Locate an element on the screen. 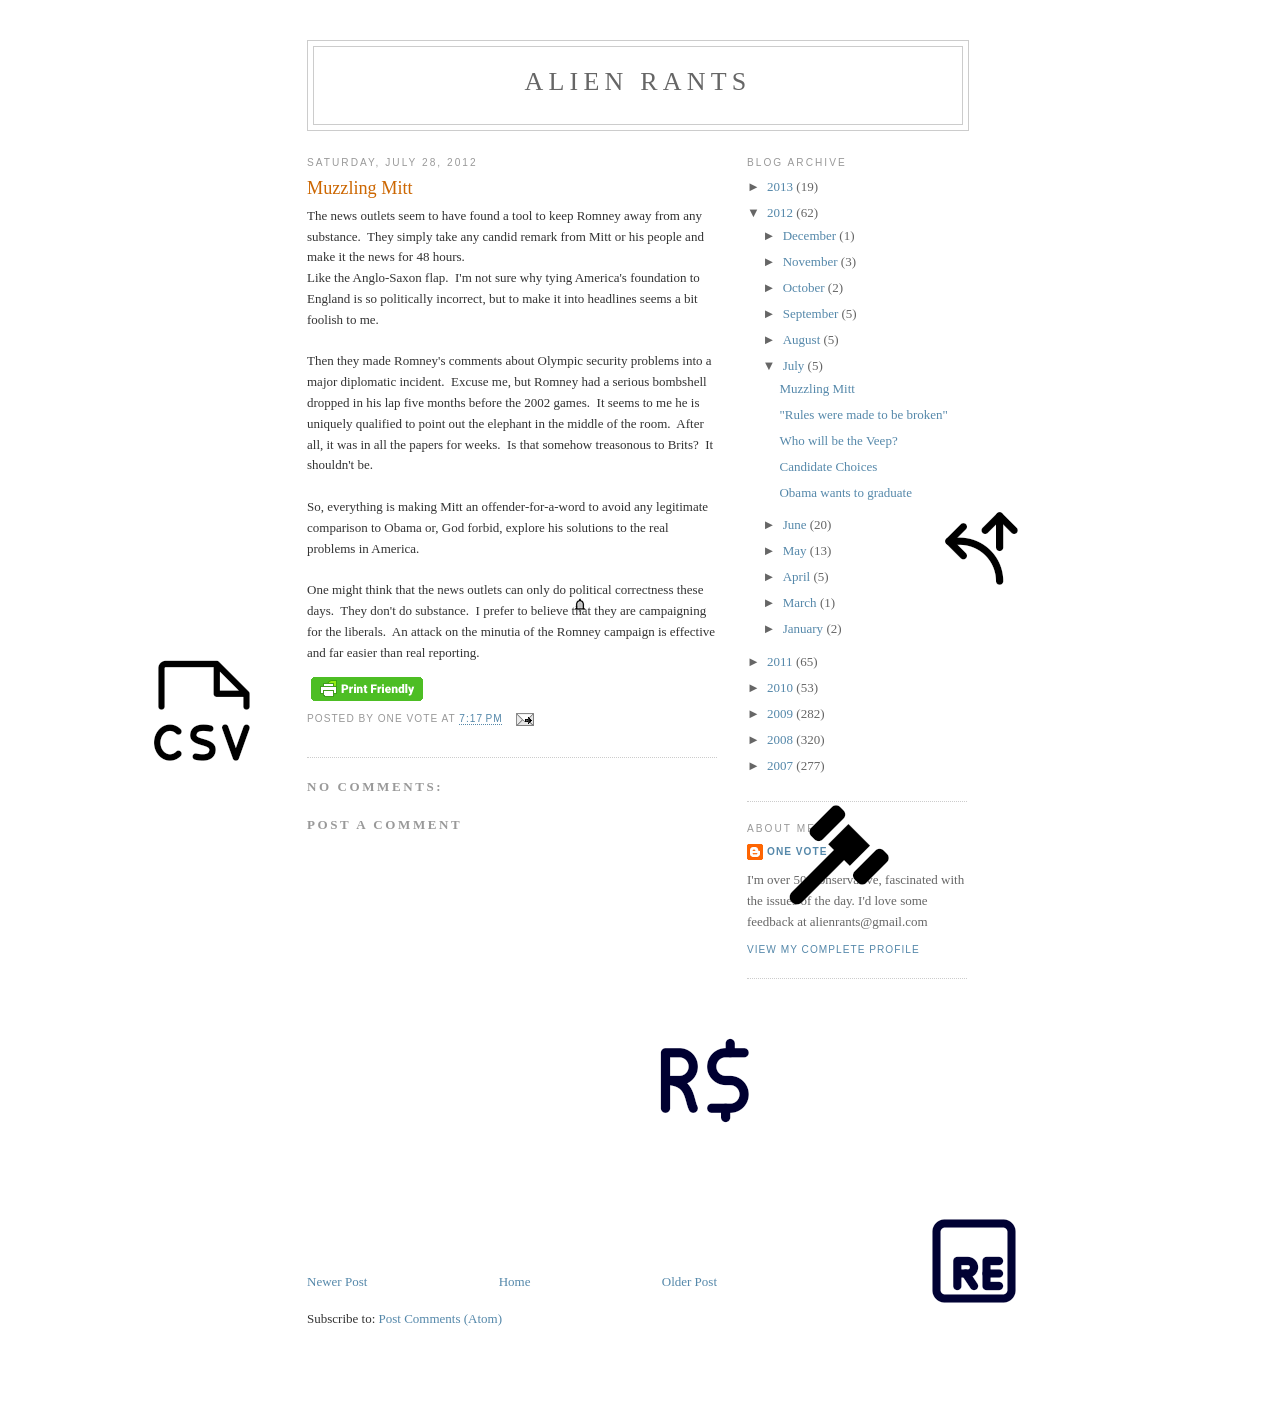  open or view a CSV file is located at coordinates (204, 715).